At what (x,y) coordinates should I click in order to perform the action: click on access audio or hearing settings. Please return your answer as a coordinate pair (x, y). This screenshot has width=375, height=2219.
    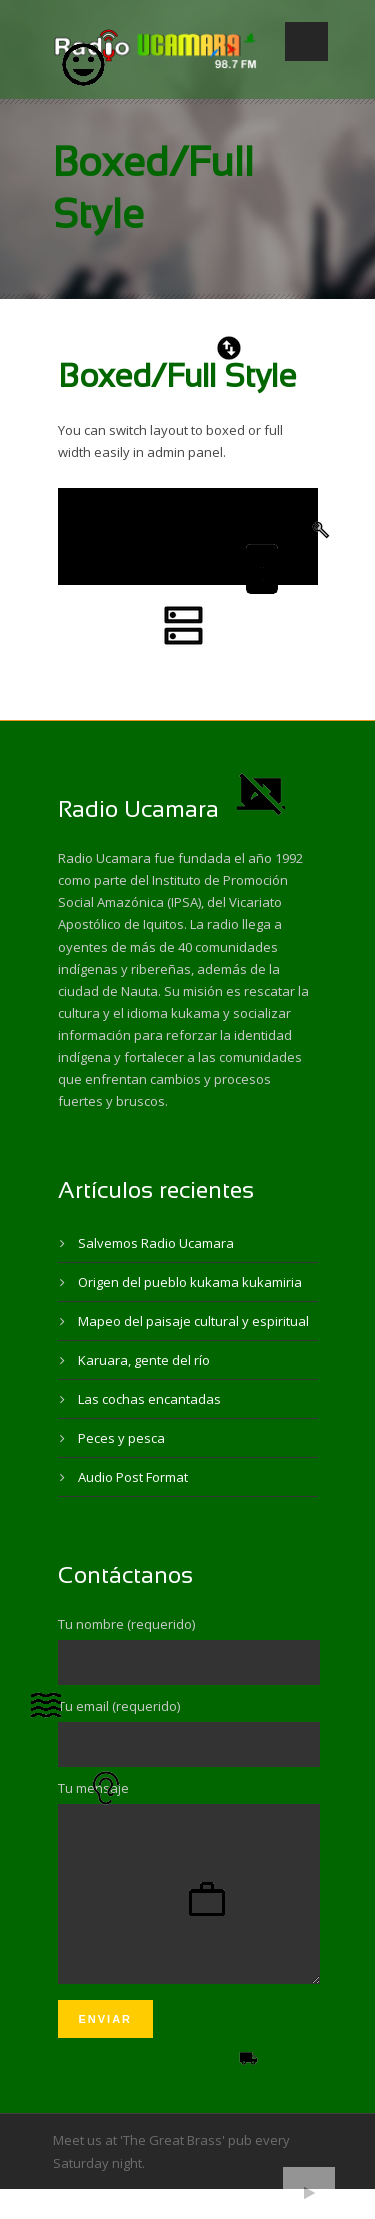
    Looking at the image, I should click on (106, 1788).